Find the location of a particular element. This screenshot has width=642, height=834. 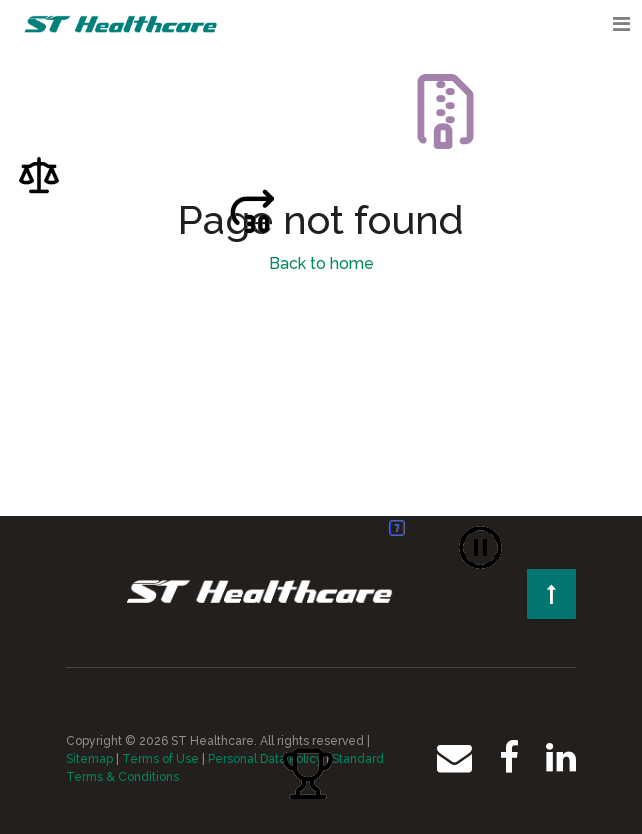

view license or legal information is located at coordinates (39, 177).